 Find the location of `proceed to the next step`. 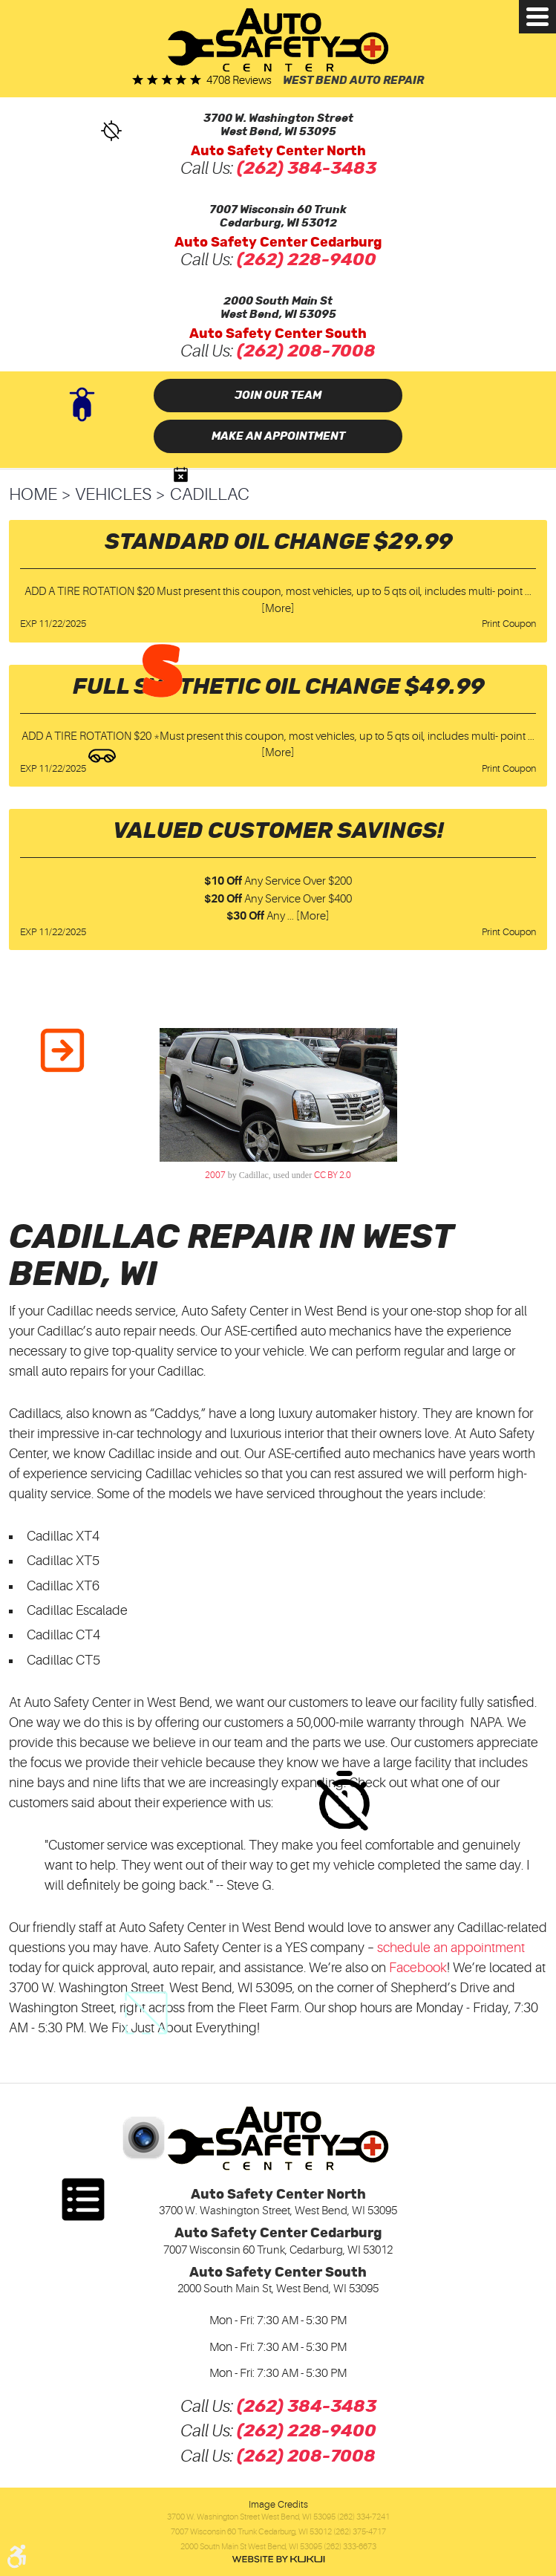

proceed to the next step is located at coordinates (62, 1050).